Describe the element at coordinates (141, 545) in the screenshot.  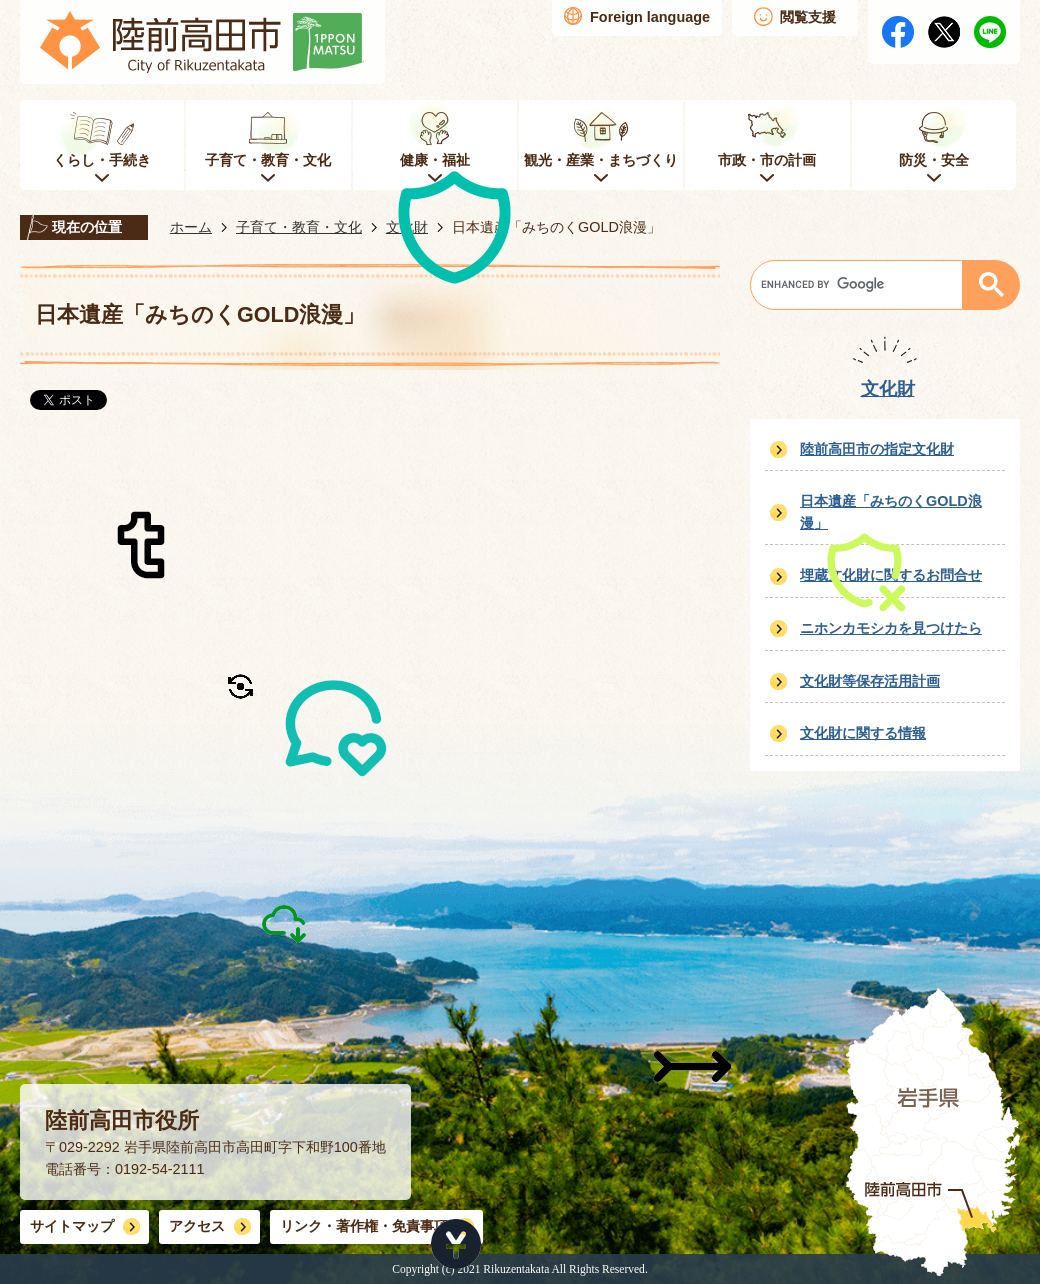
I see `open tumblr app` at that location.